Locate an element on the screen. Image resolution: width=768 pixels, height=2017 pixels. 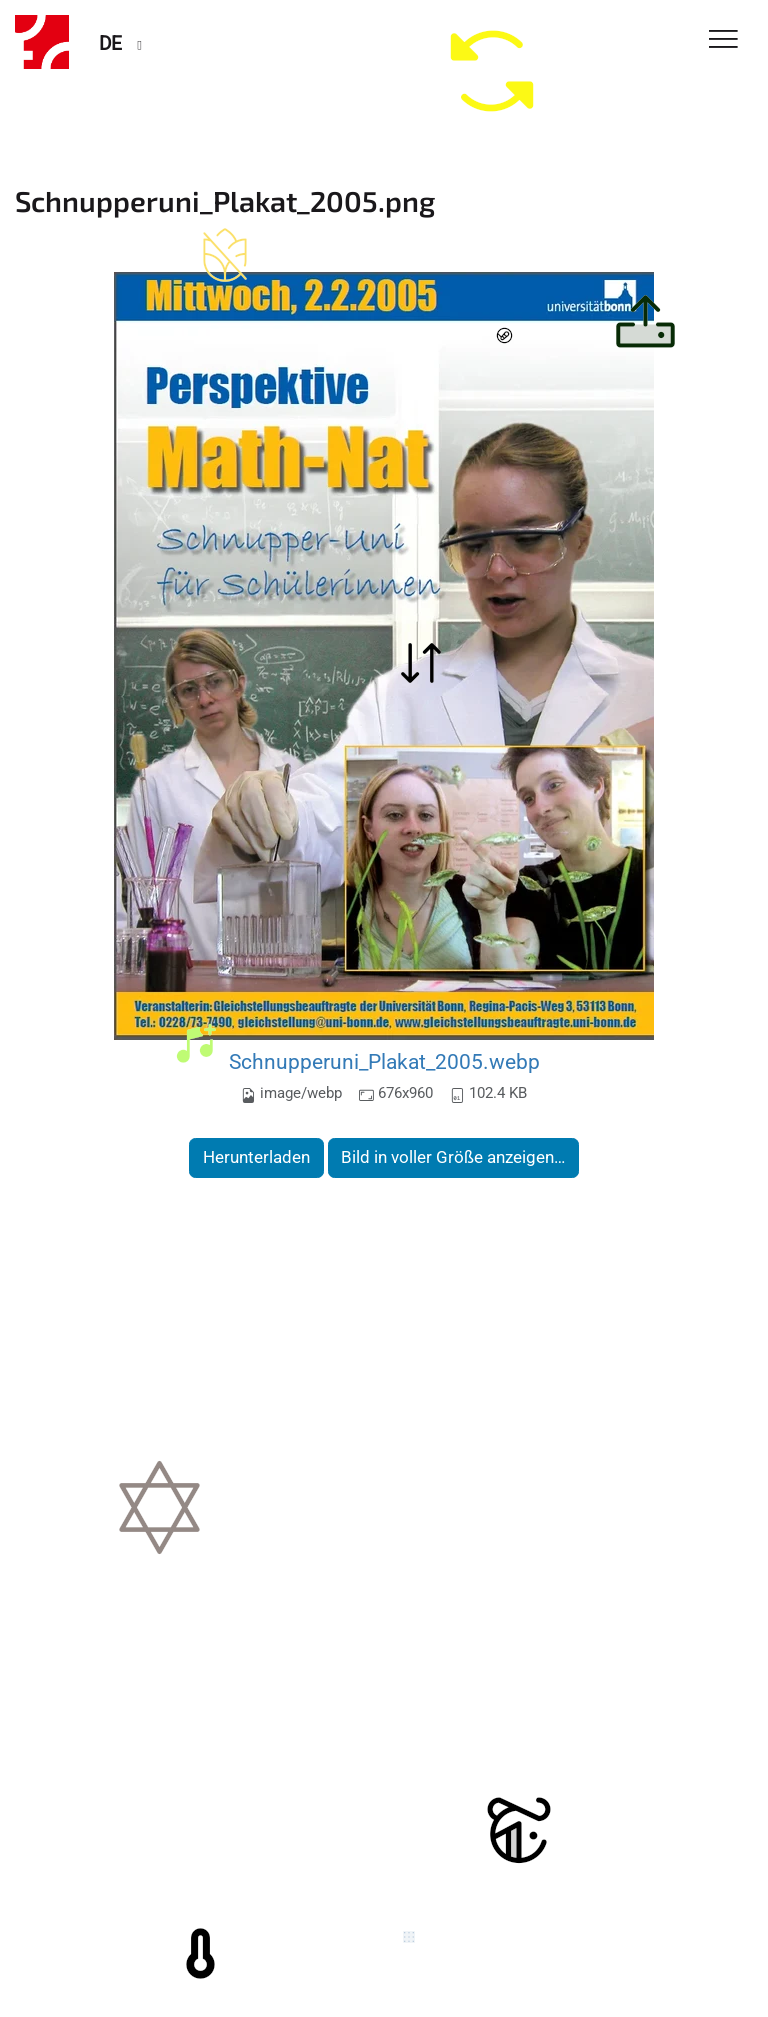
sort items in ascending or descending order is located at coordinates (421, 663).